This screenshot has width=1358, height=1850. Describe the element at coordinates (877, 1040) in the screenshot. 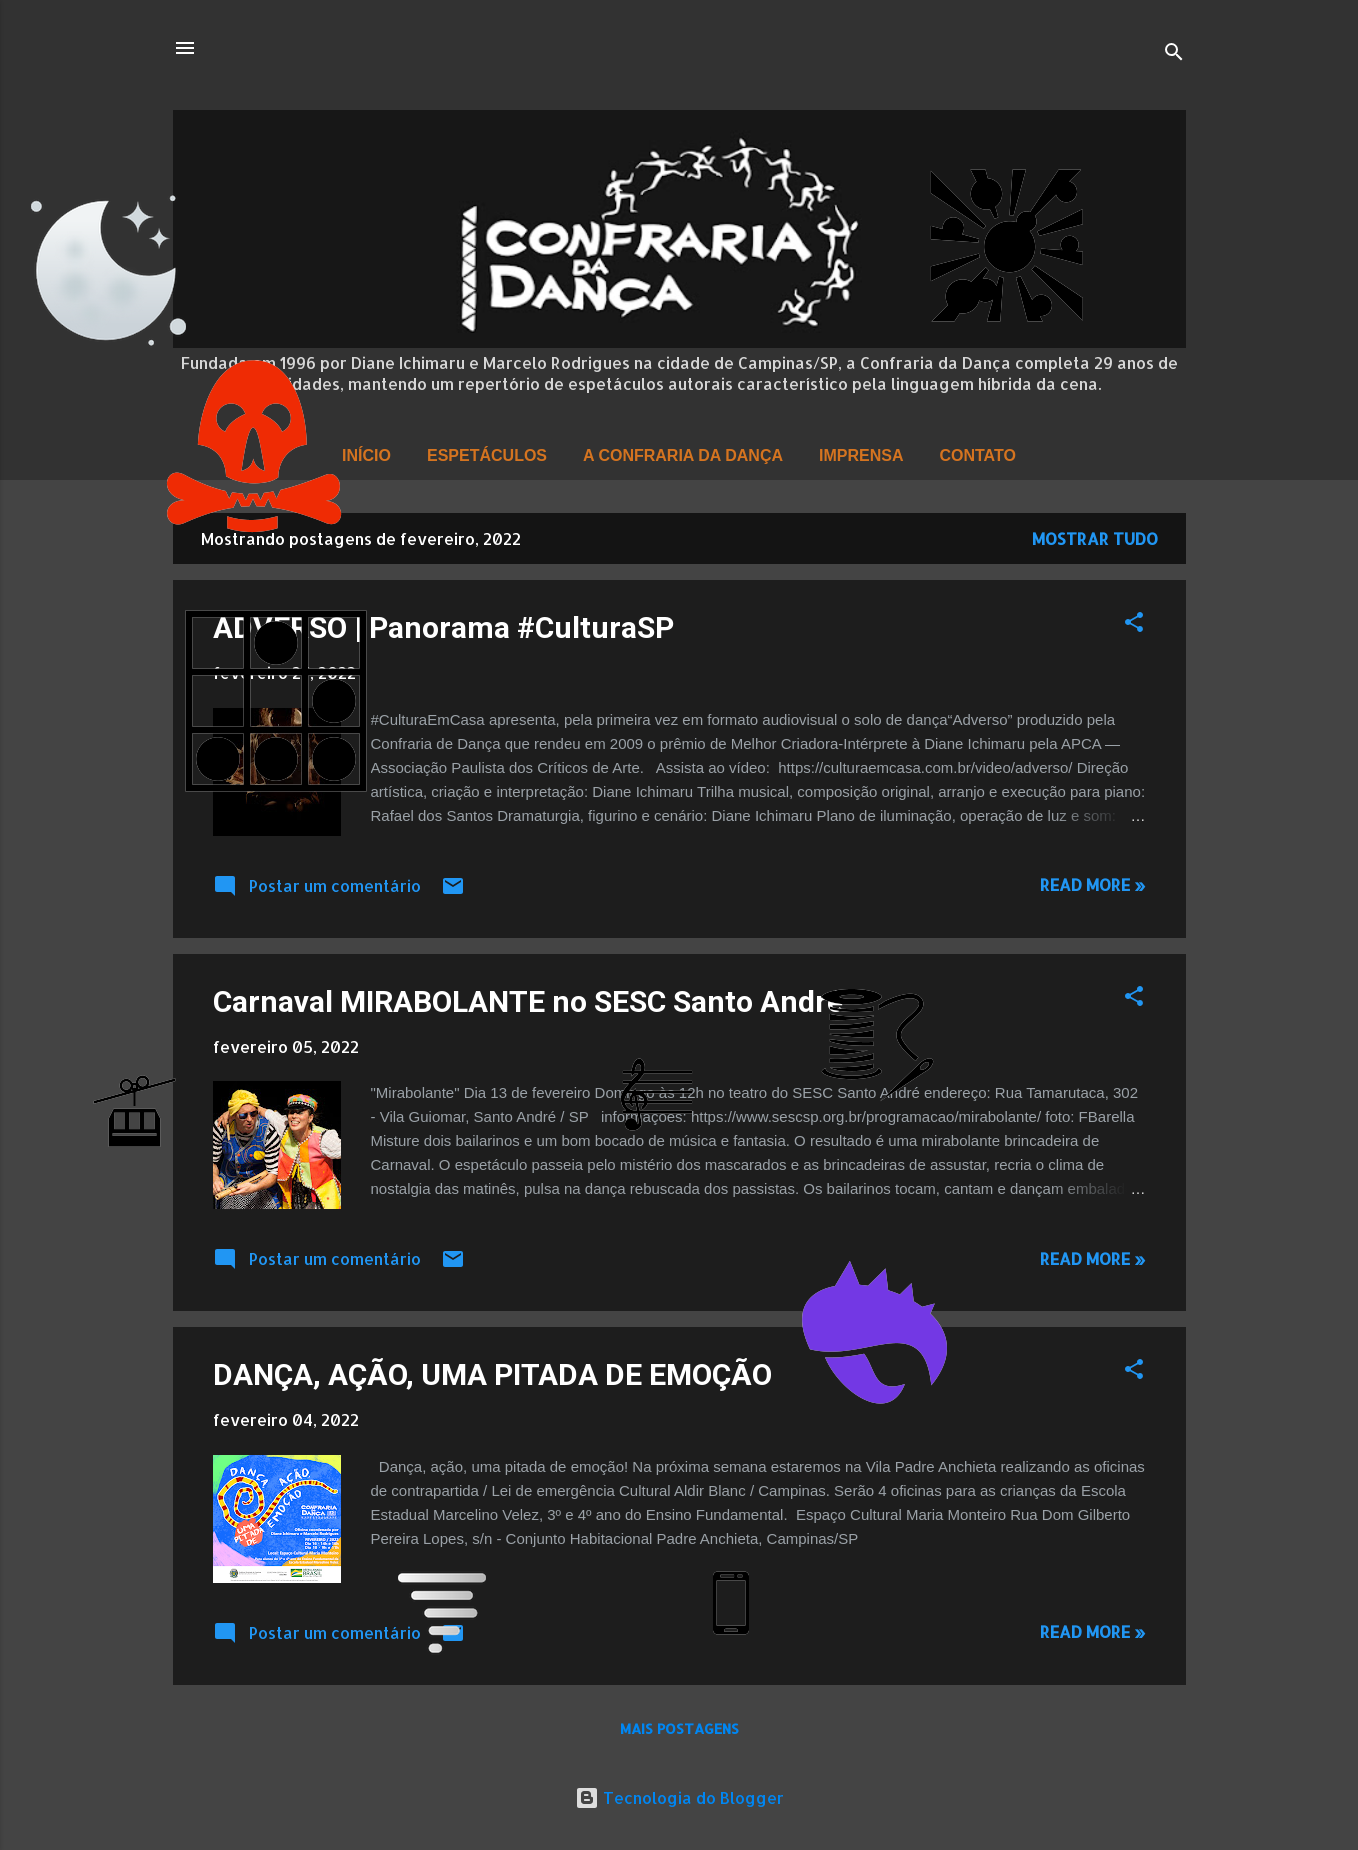

I see `access sewing or crafting tools` at that location.